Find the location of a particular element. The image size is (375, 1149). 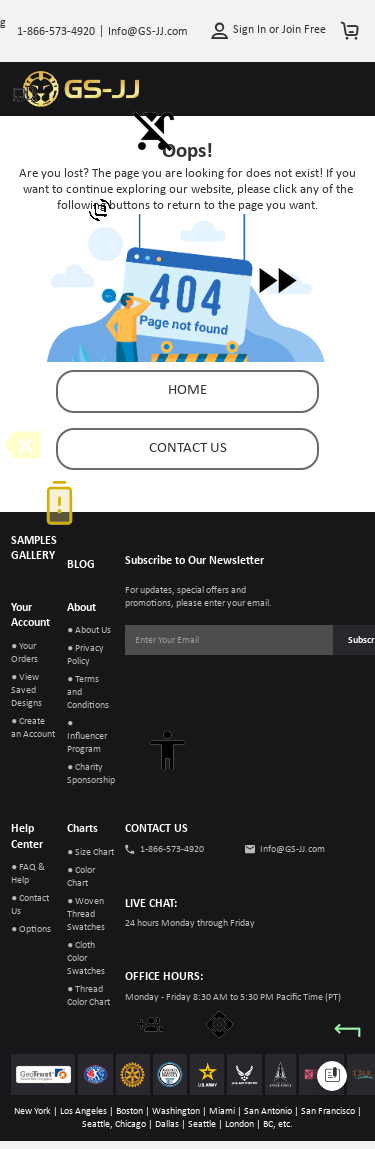

access accessibility settings is located at coordinates (167, 750).